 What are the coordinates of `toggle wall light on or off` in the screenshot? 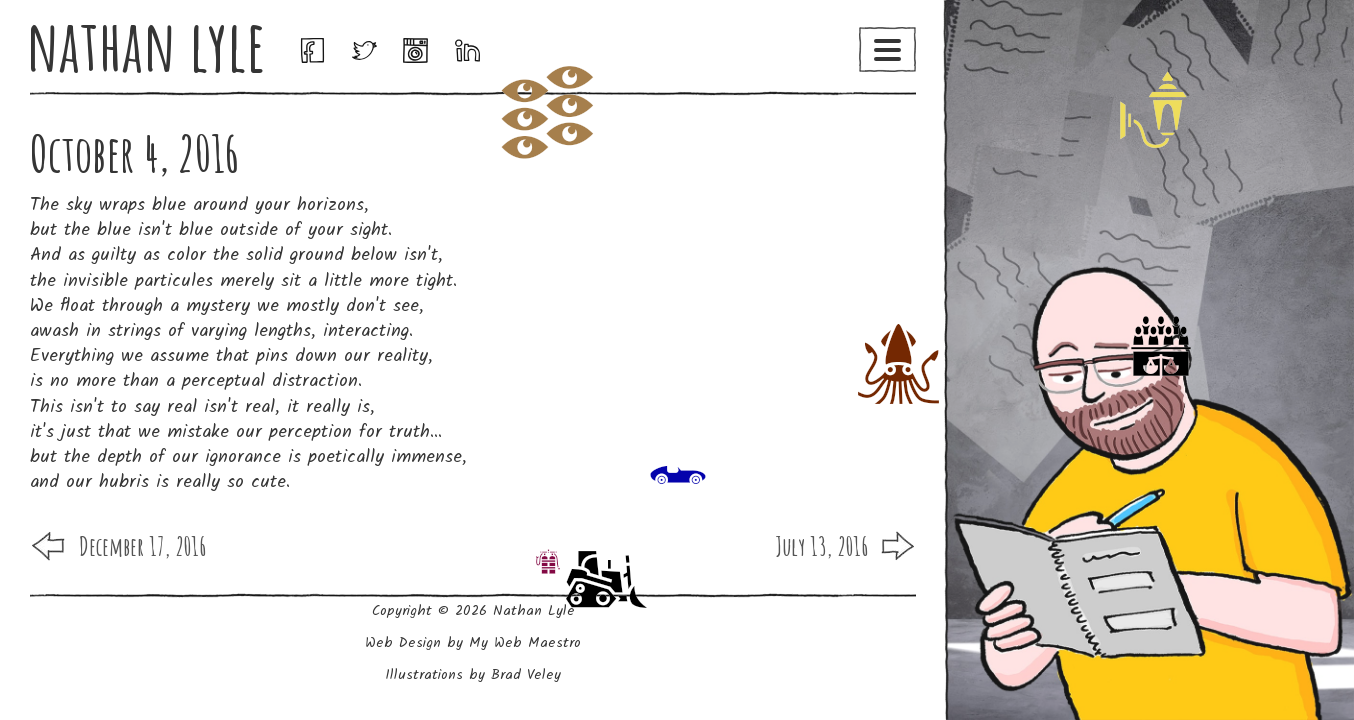 It's located at (1159, 109).